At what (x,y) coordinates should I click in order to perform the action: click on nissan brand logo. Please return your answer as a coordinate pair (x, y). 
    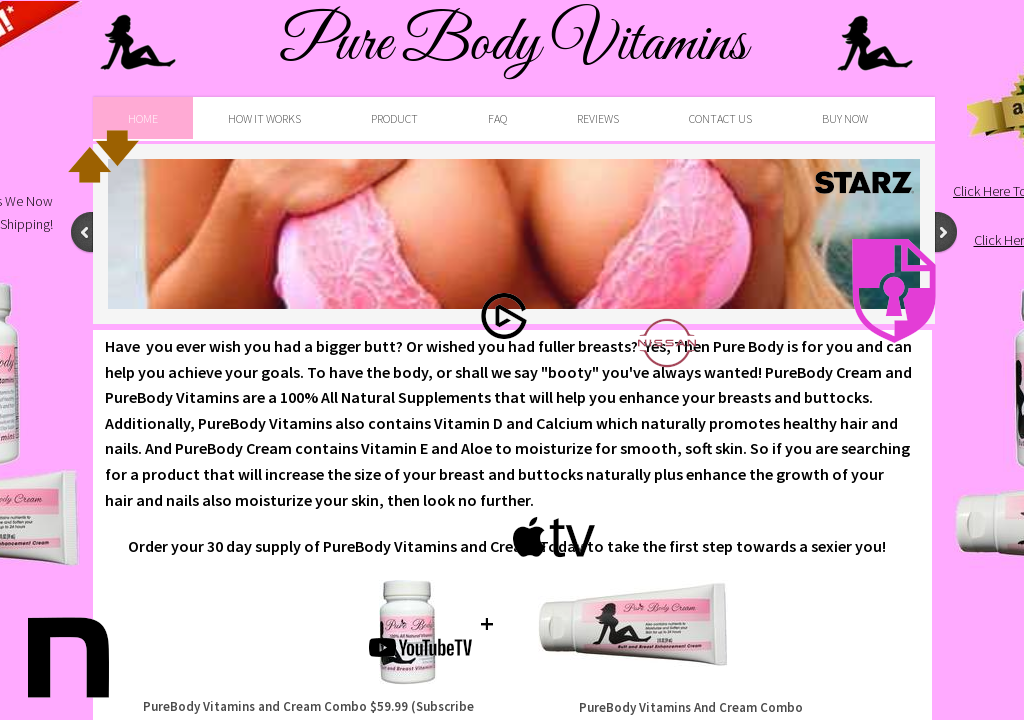
    Looking at the image, I should click on (667, 343).